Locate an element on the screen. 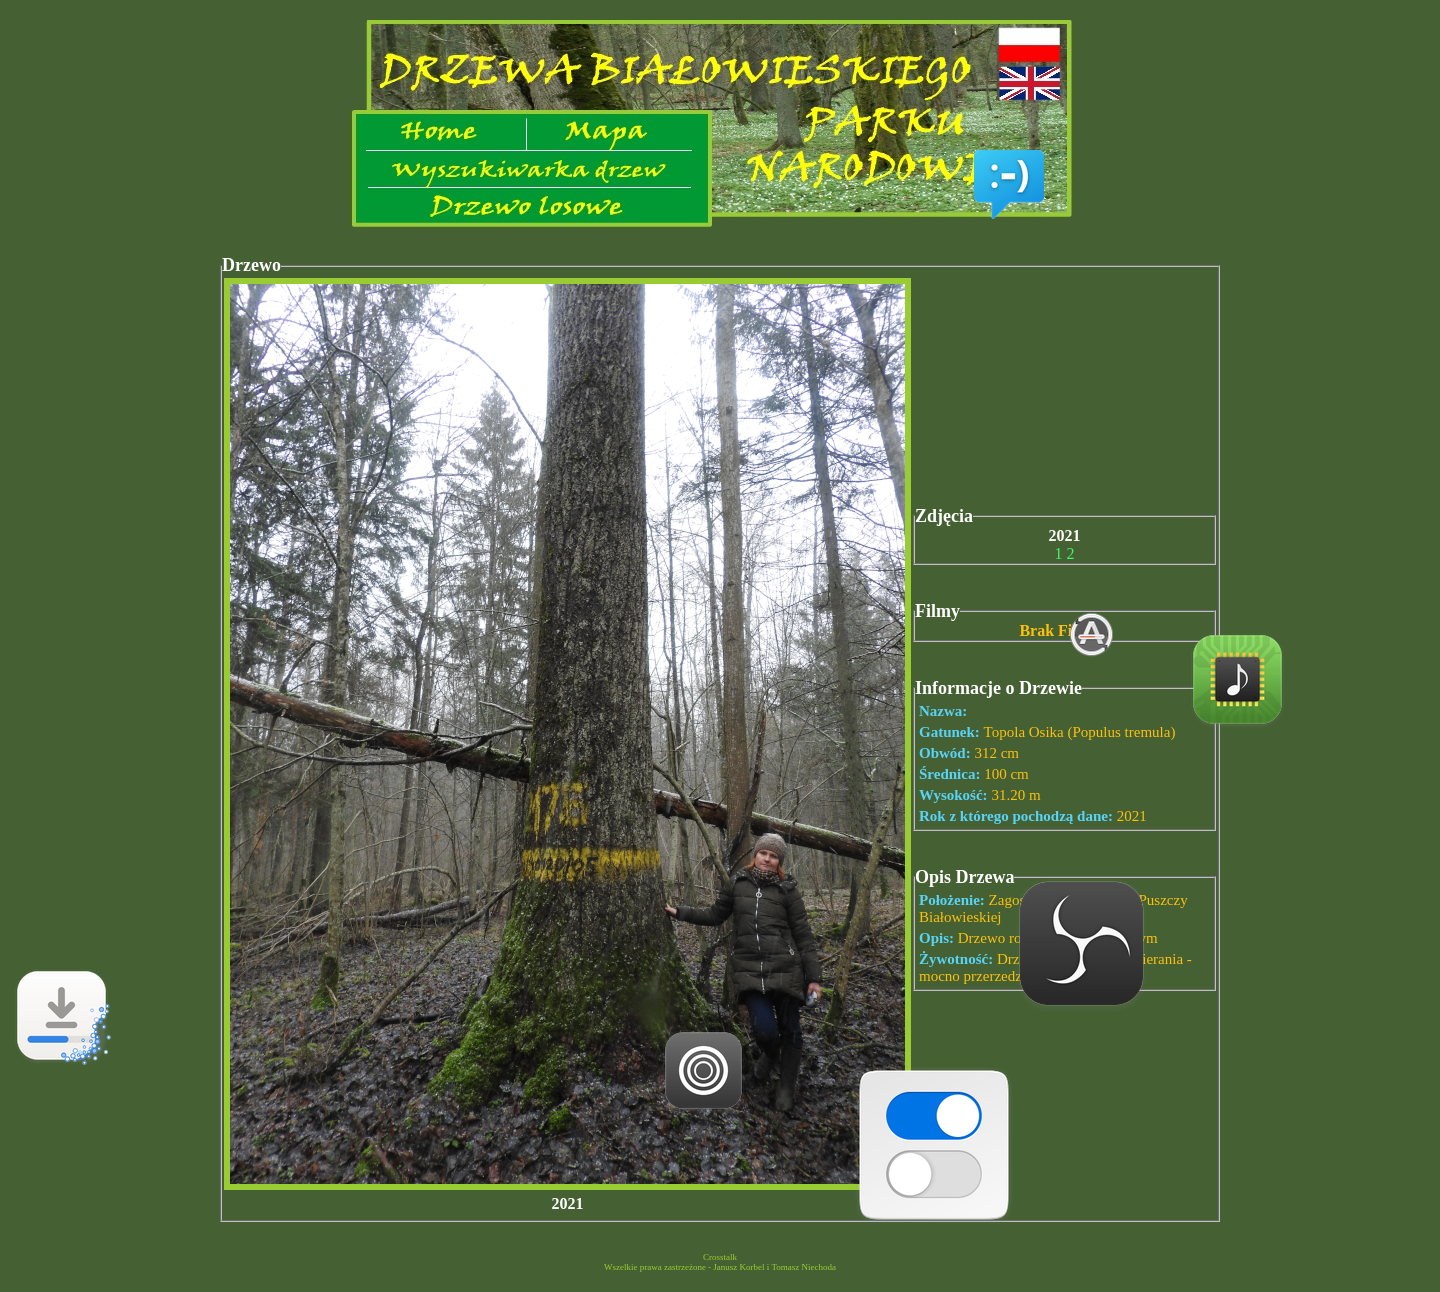  open varia download manager is located at coordinates (61, 1015).